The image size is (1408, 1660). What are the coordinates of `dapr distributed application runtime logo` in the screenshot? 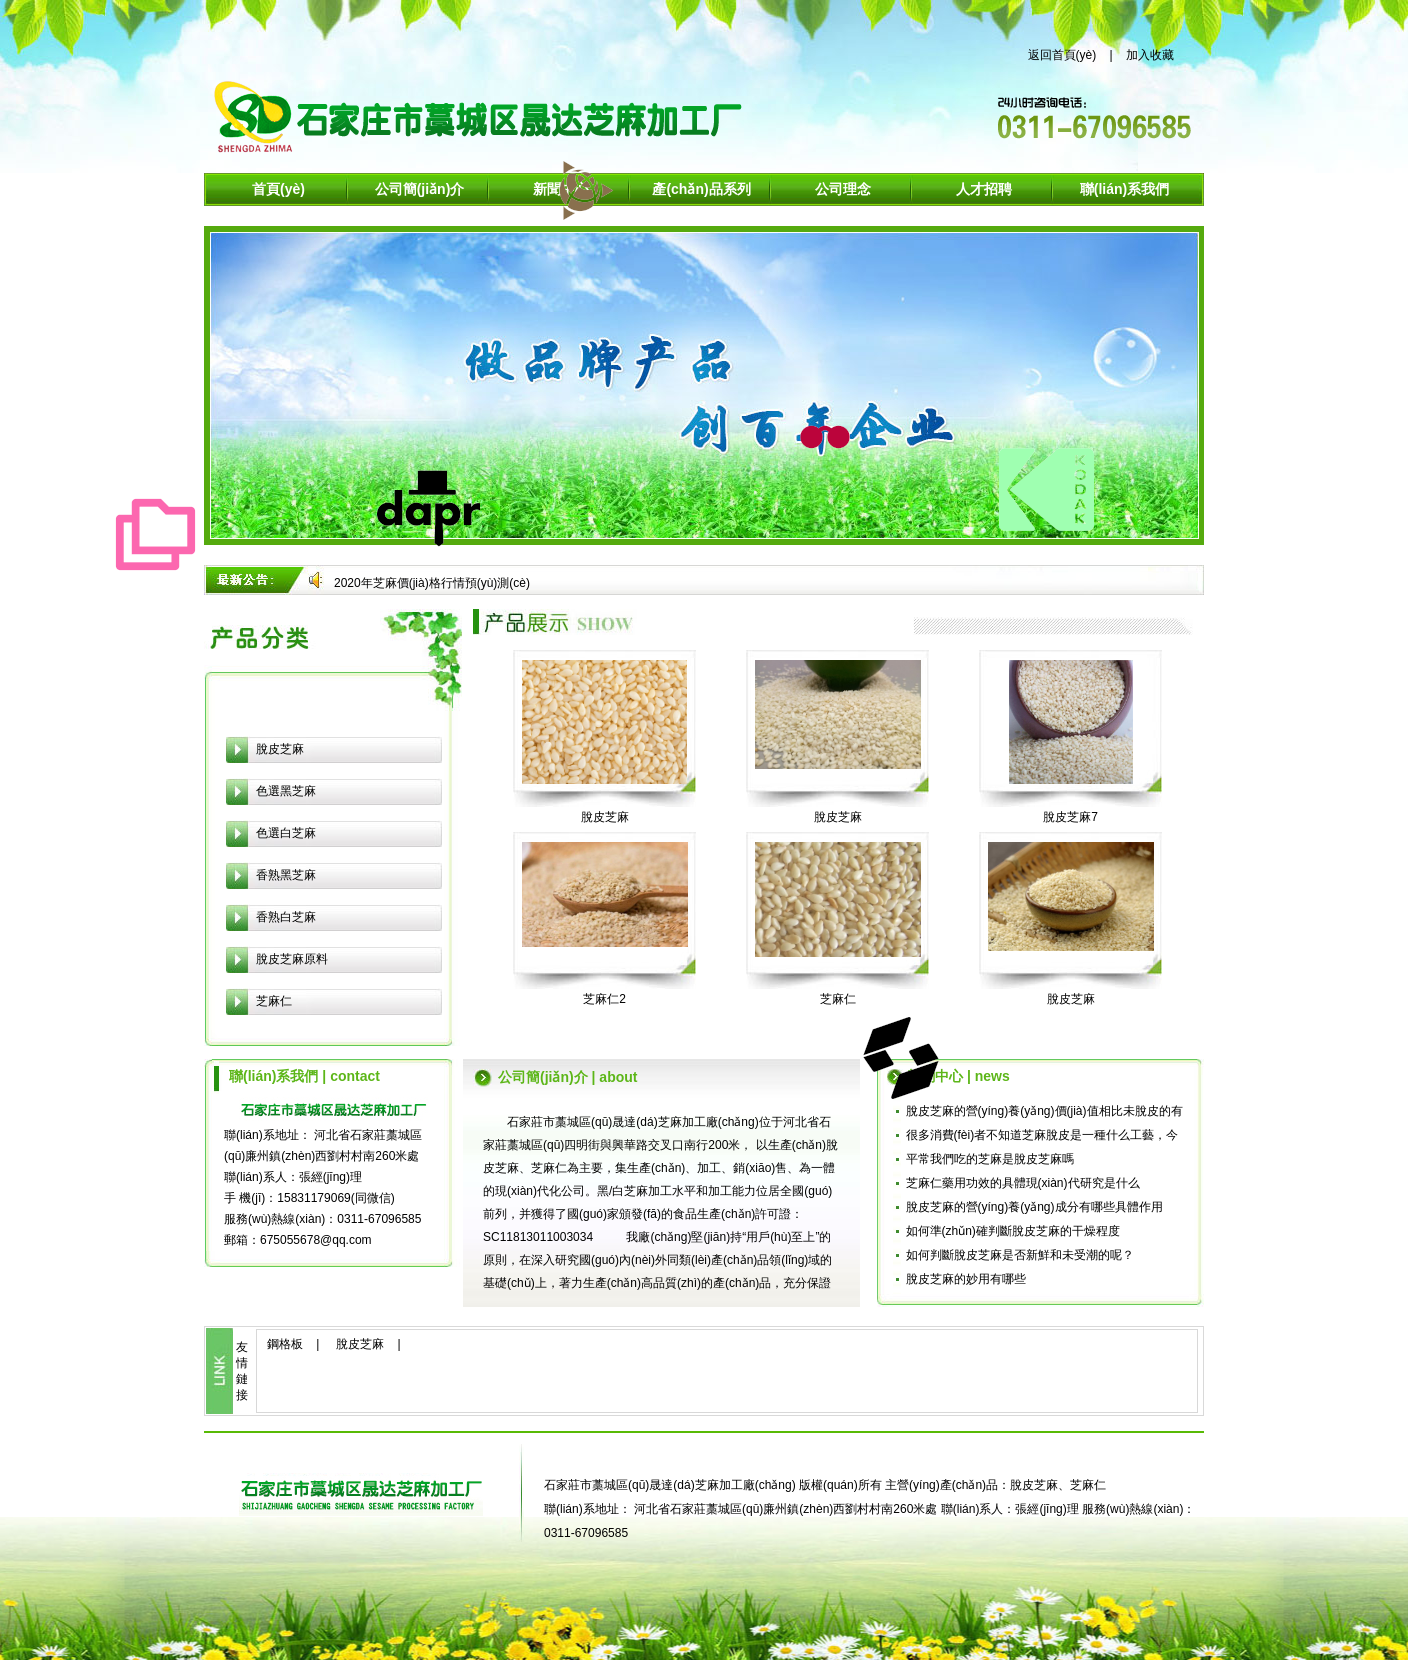 It's located at (428, 508).